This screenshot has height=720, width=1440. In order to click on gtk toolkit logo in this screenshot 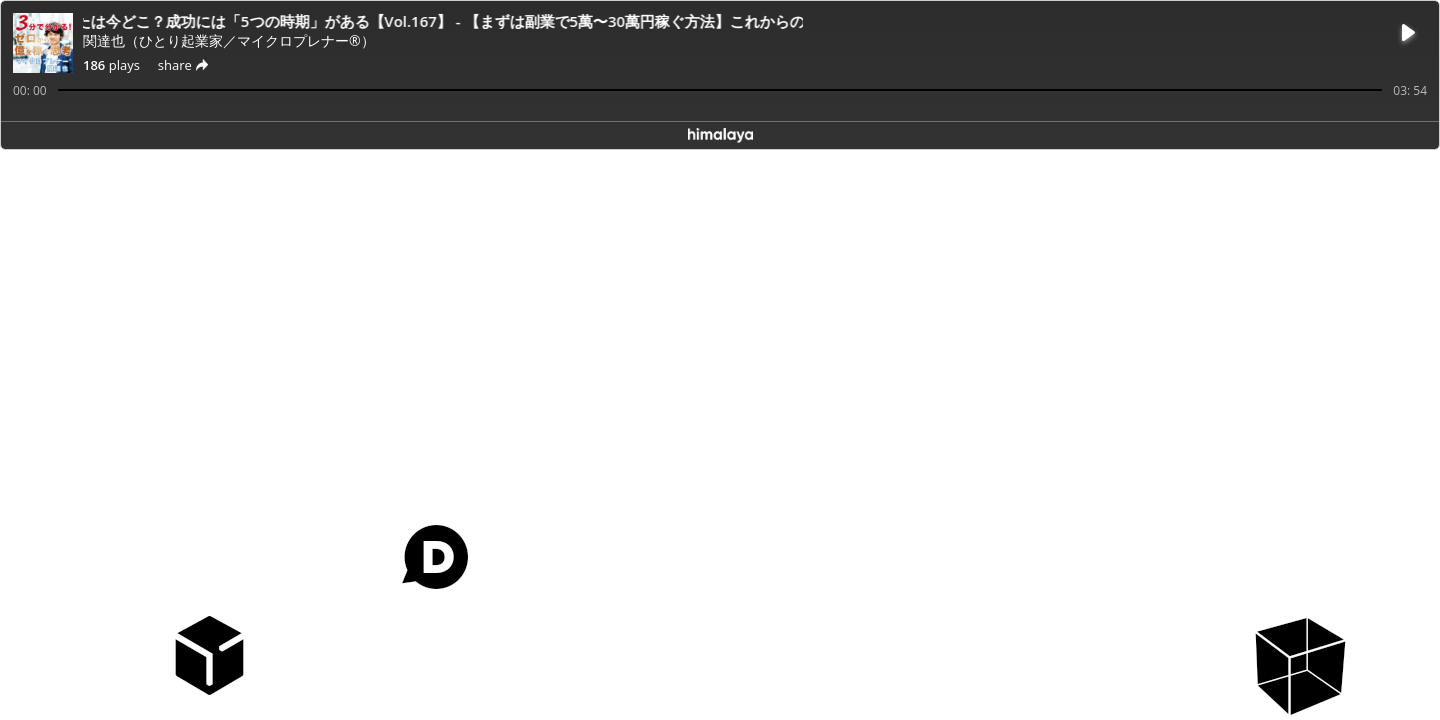, I will do `click(1300, 666)`.